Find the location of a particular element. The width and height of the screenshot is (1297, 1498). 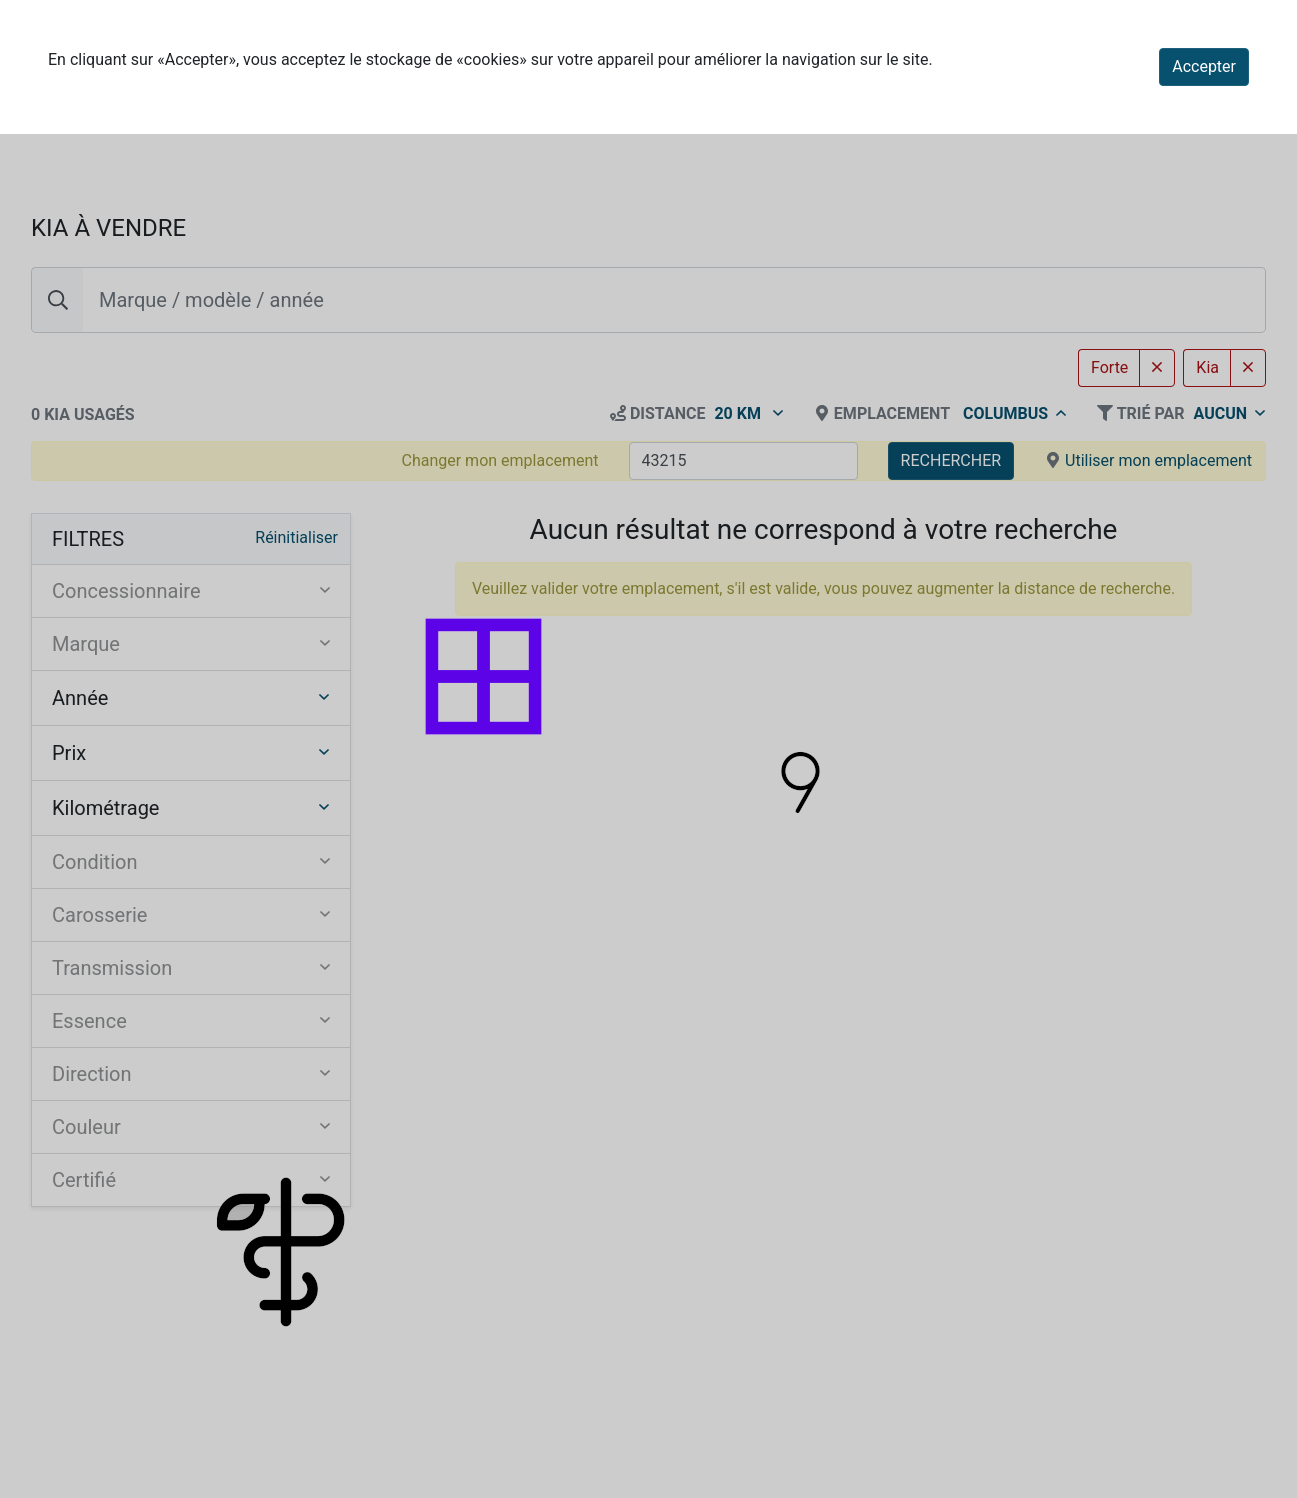

indicates the number nine in a list or sequence is located at coordinates (800, 782).